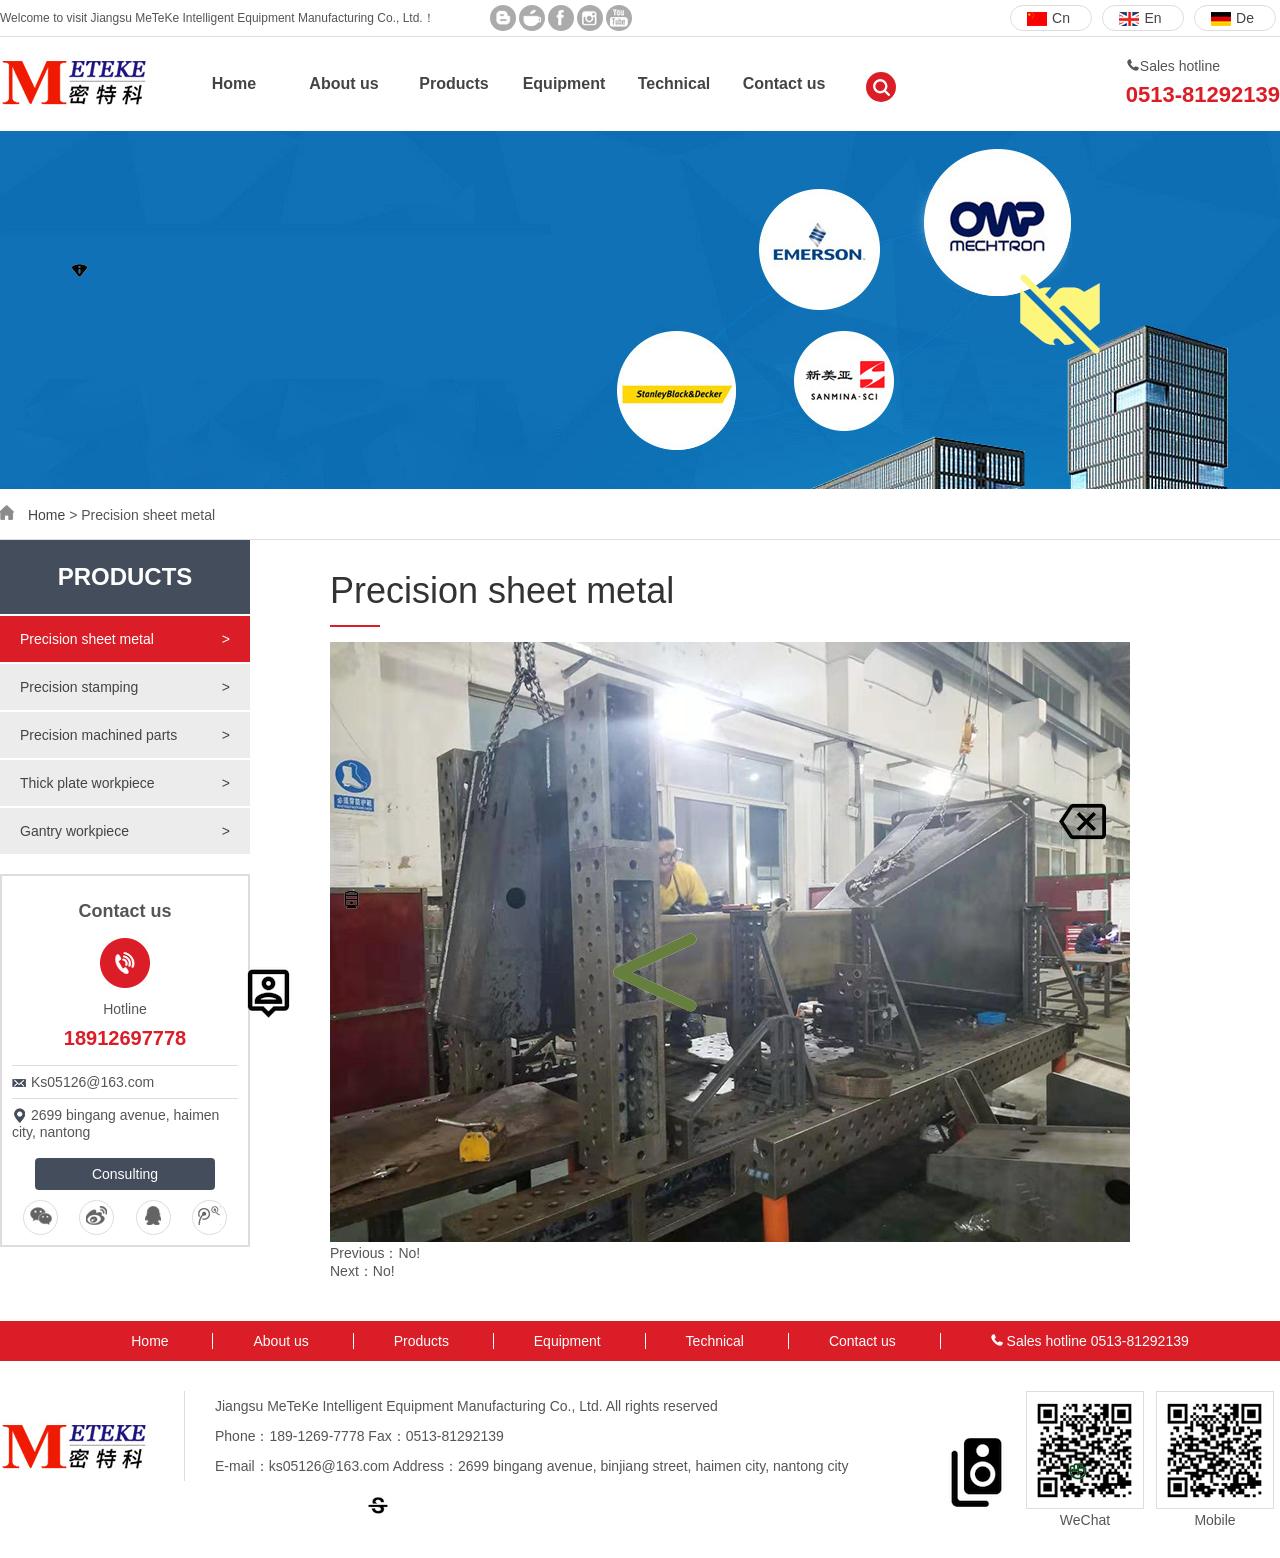 The height and width of the screenshot is (1558, 1280). What do you see at coordinates (268, 992) in the screenshot?
I see `view a person's location on the map` at bounding box center [268, 992].